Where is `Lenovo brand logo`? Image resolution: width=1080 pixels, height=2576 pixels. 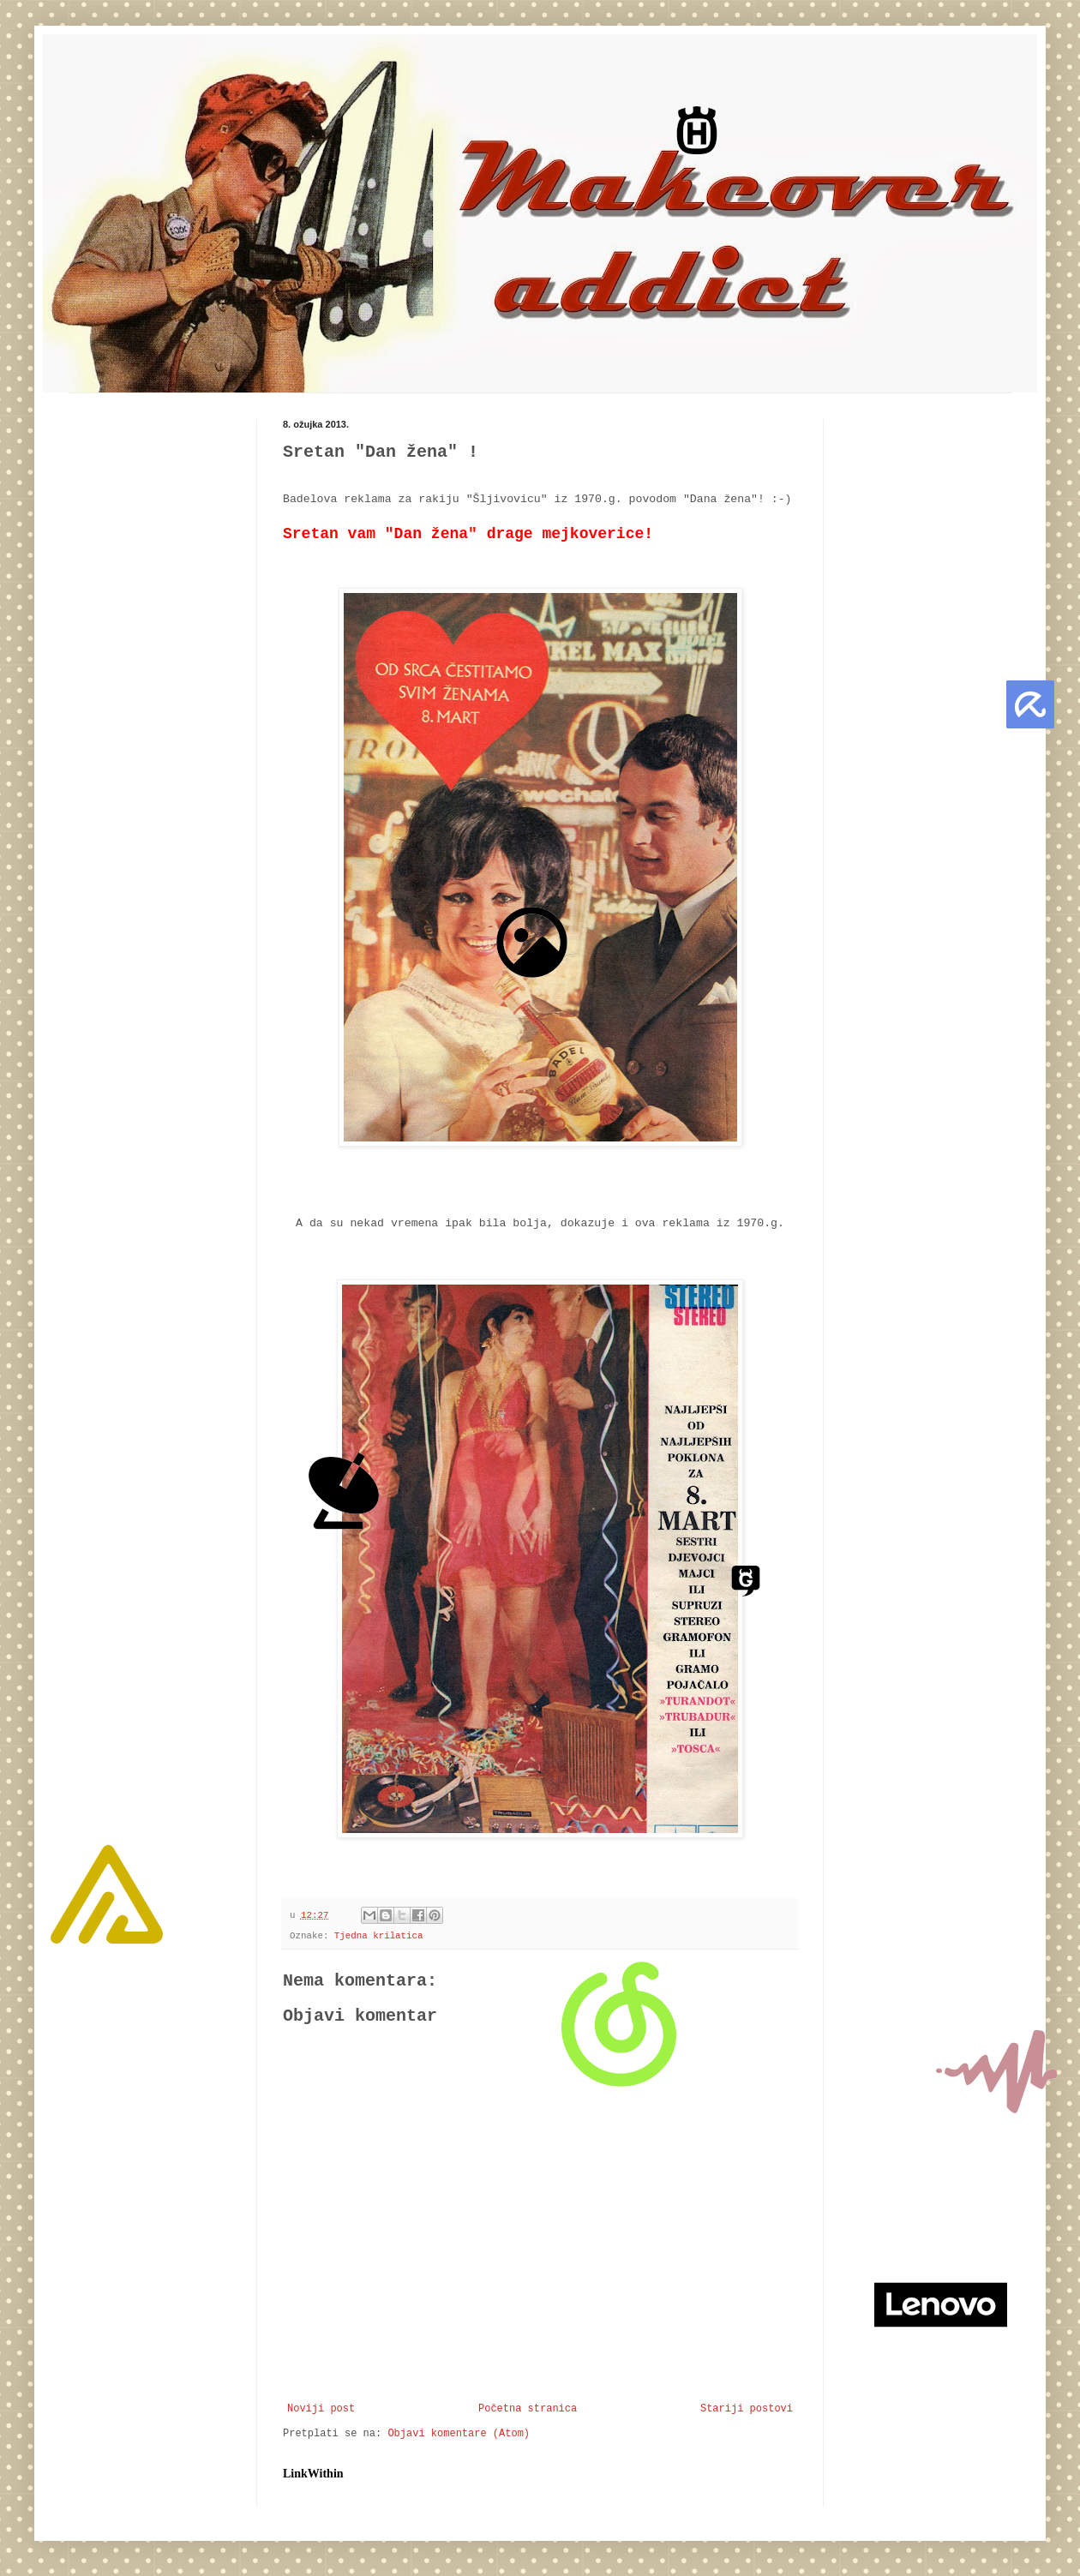 Lenovo brand logo is located at coordinates (940, 2304).